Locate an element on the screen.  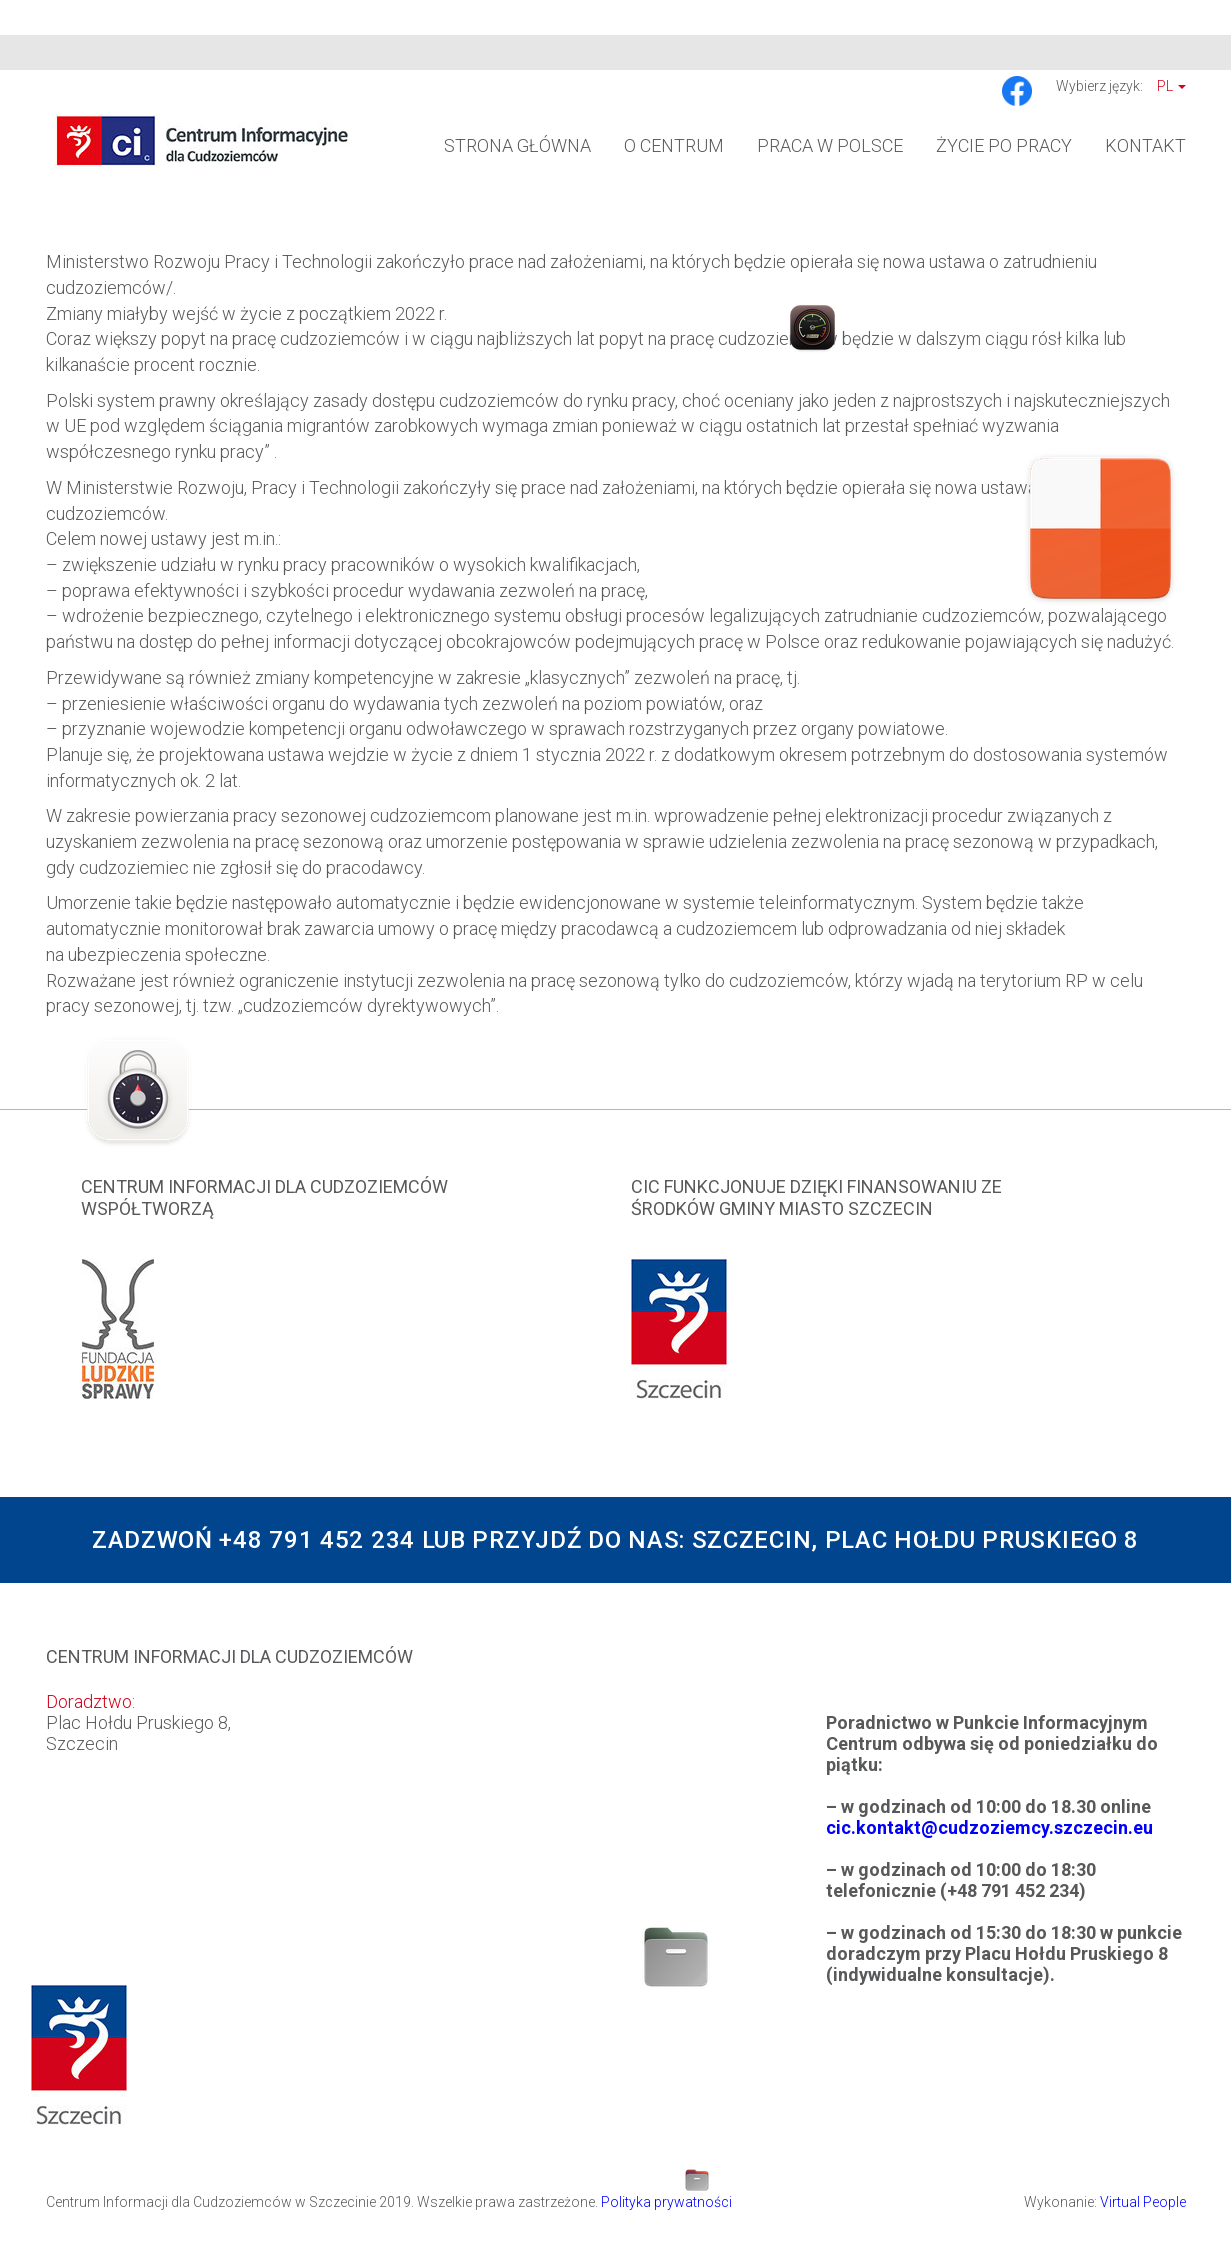
open the files application is located at coordinates (676, 1957).